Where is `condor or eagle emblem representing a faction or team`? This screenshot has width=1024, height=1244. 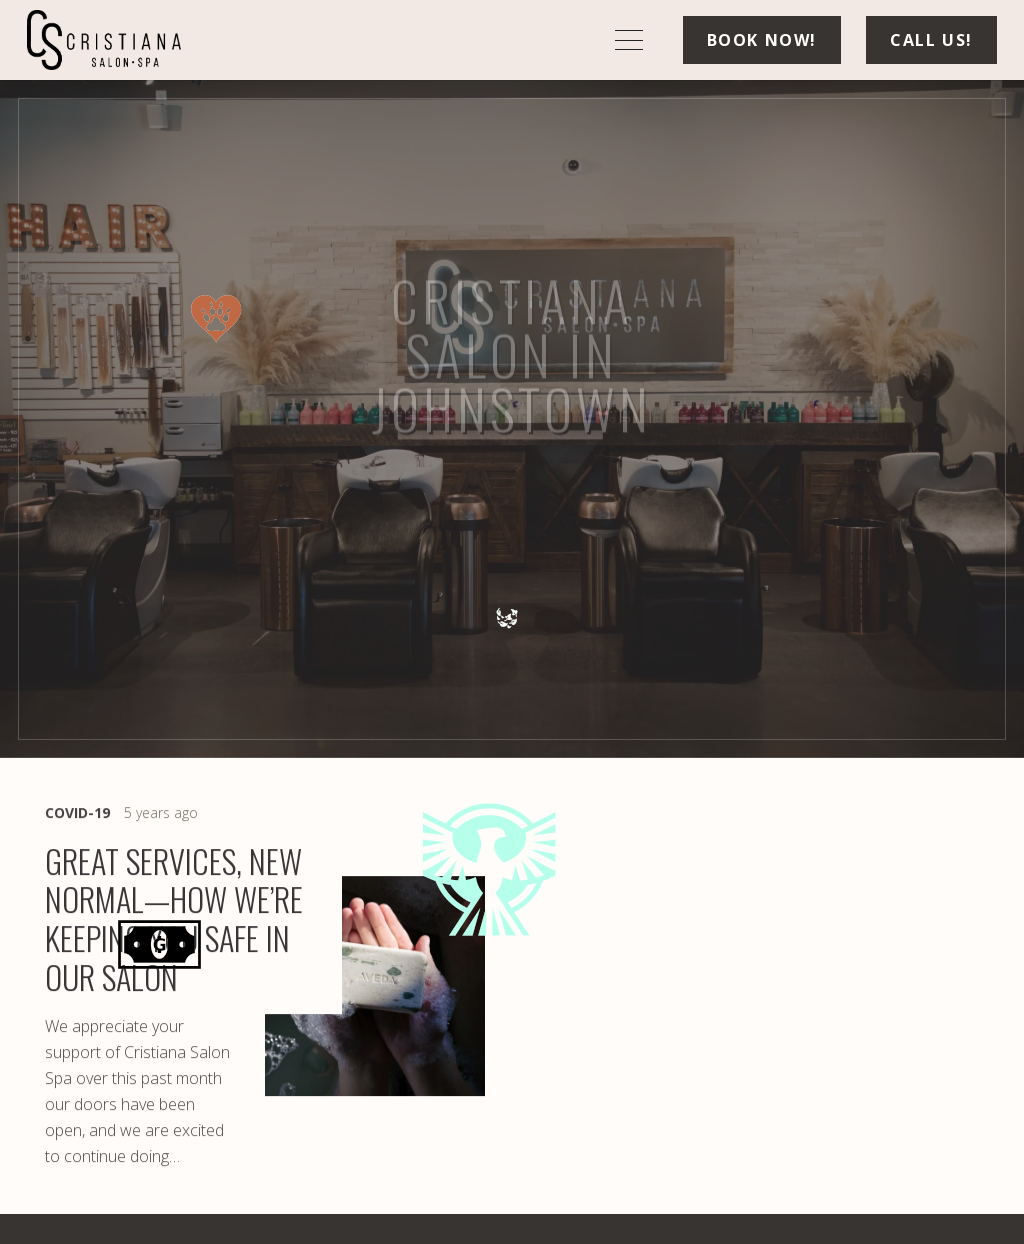
condor or eagle emblem representing a faction or team is located at coordinates (489, 869).